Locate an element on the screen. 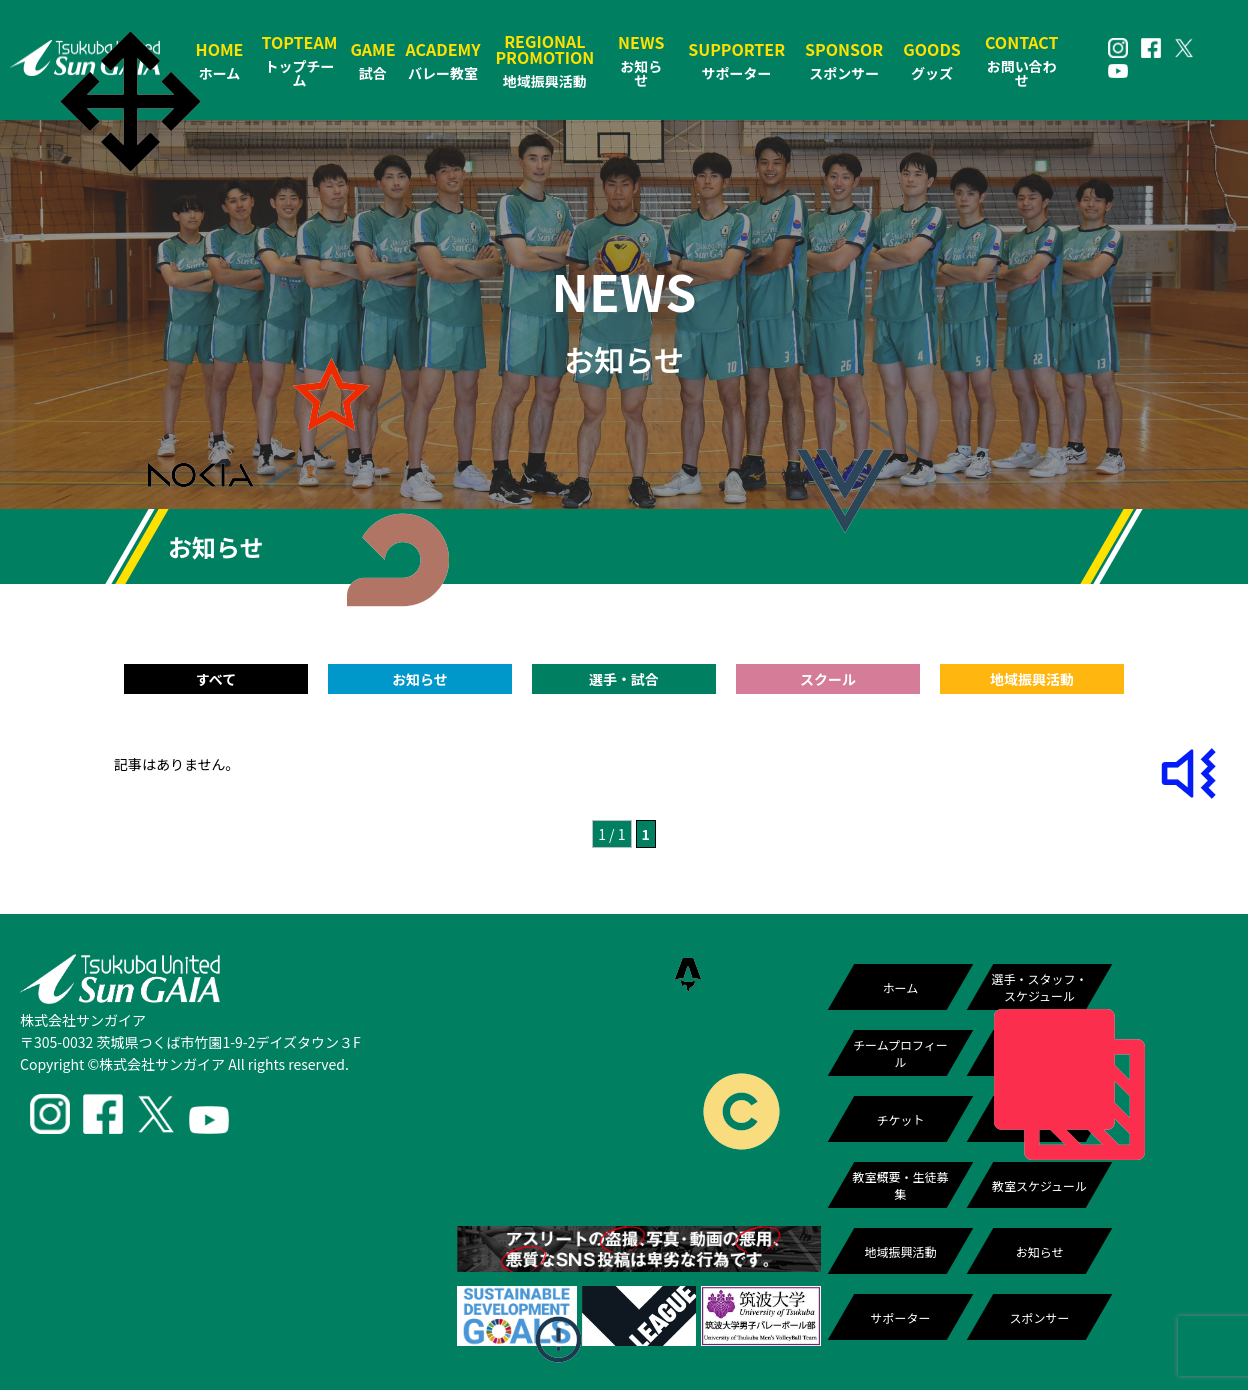 The image size is (1248, 1390). add item to favorites is located at coordinates (331, 396).